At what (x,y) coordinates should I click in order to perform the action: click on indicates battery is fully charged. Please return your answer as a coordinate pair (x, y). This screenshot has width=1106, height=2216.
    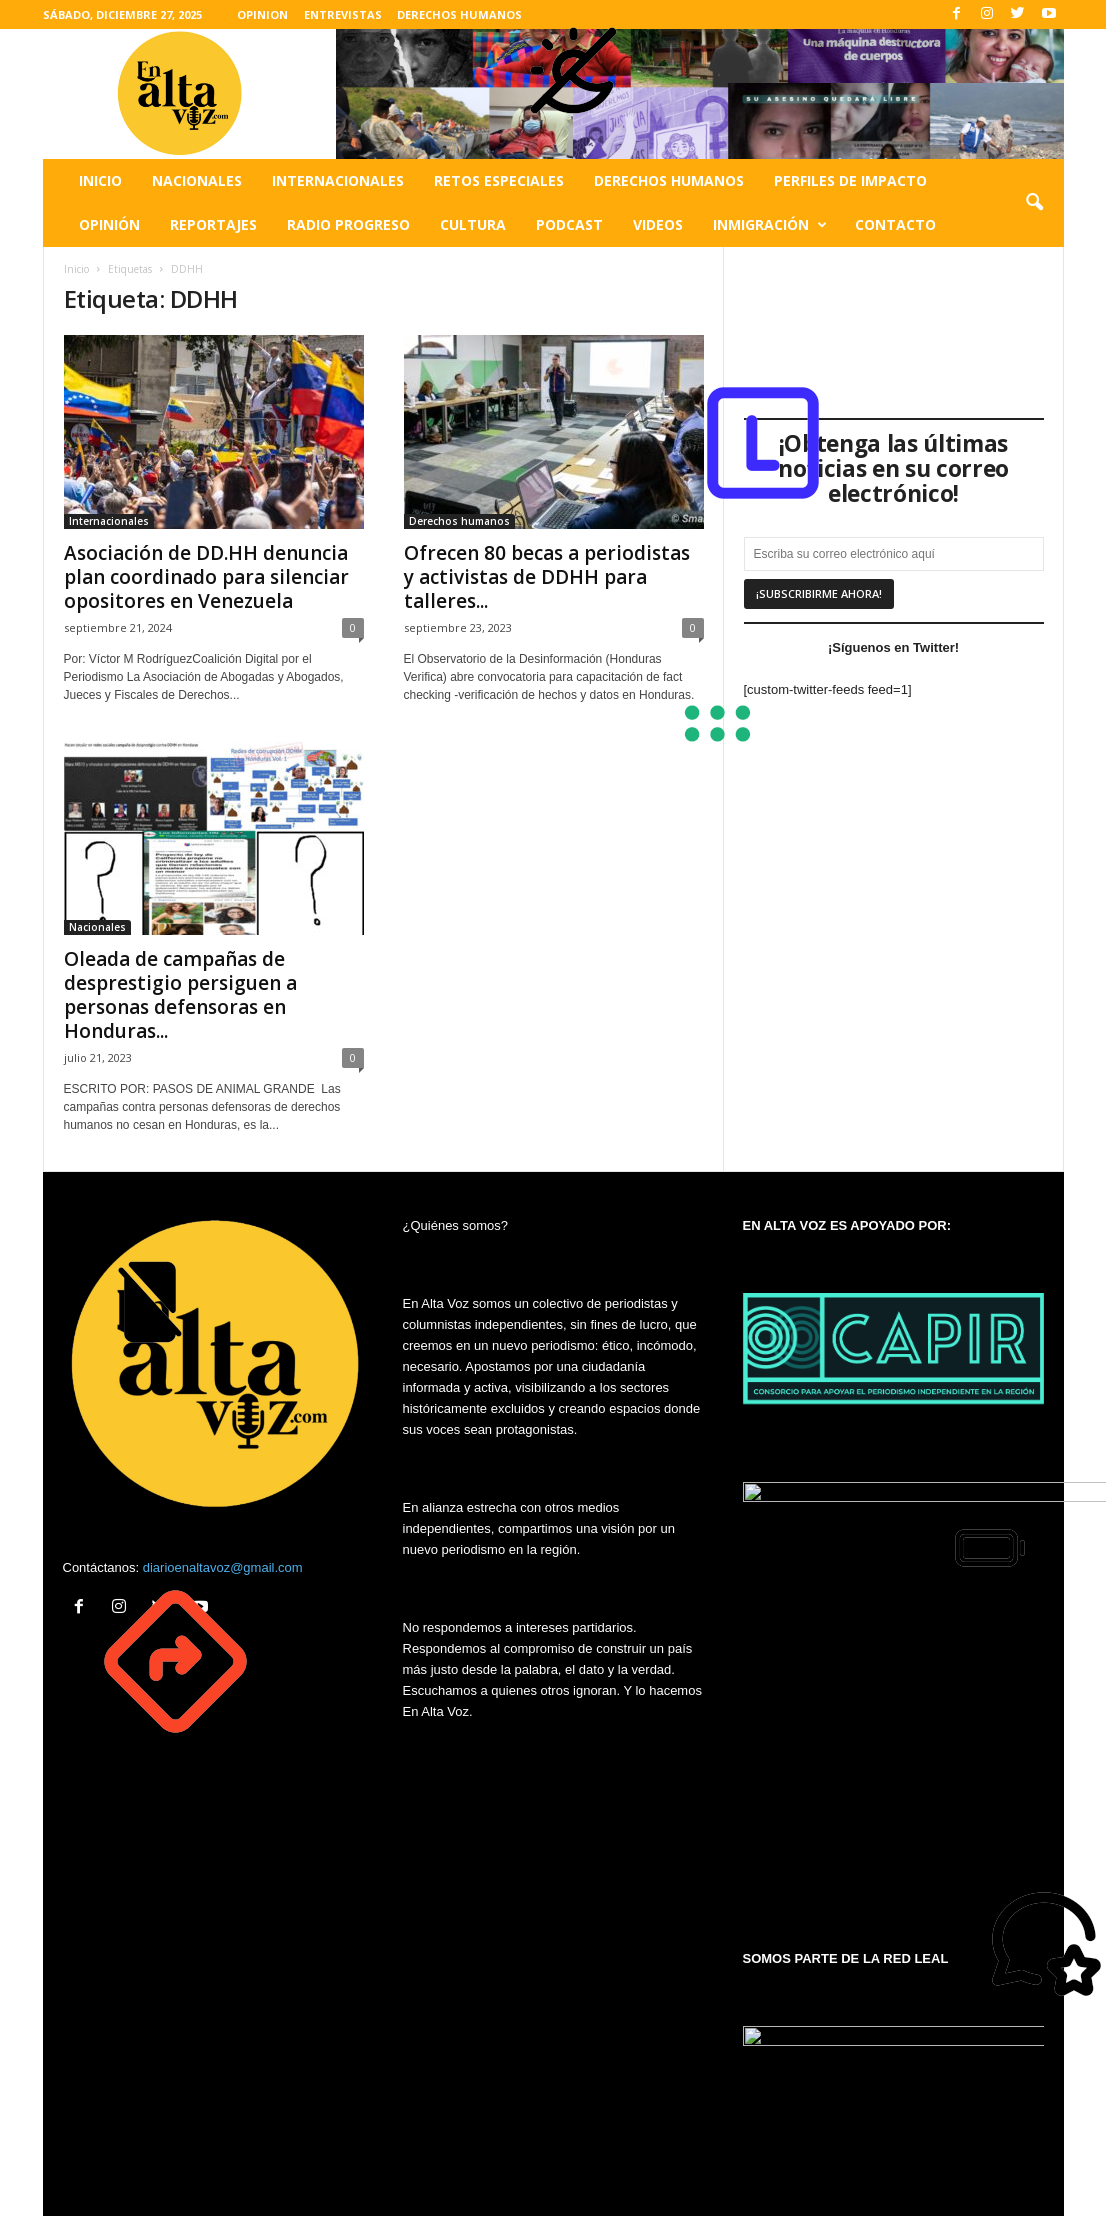
    Looking at the image, I should click on (990, 1548).